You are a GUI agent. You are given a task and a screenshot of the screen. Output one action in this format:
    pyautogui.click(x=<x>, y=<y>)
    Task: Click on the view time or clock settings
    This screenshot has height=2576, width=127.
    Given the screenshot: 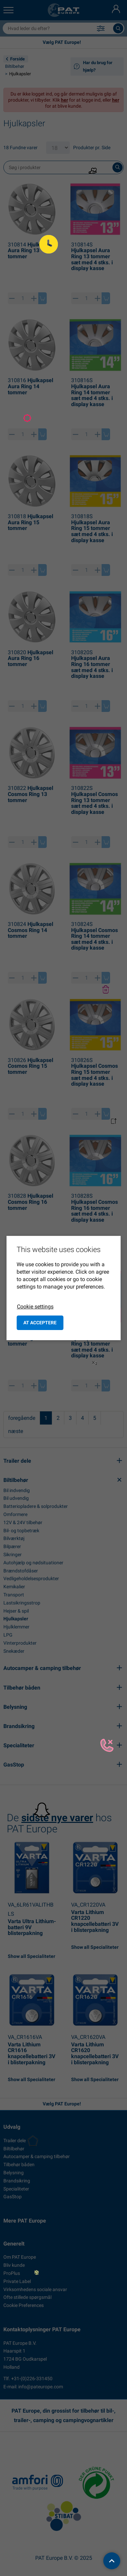 What is the action you would take?
    pyautogui.click(x=48, y=244)
    